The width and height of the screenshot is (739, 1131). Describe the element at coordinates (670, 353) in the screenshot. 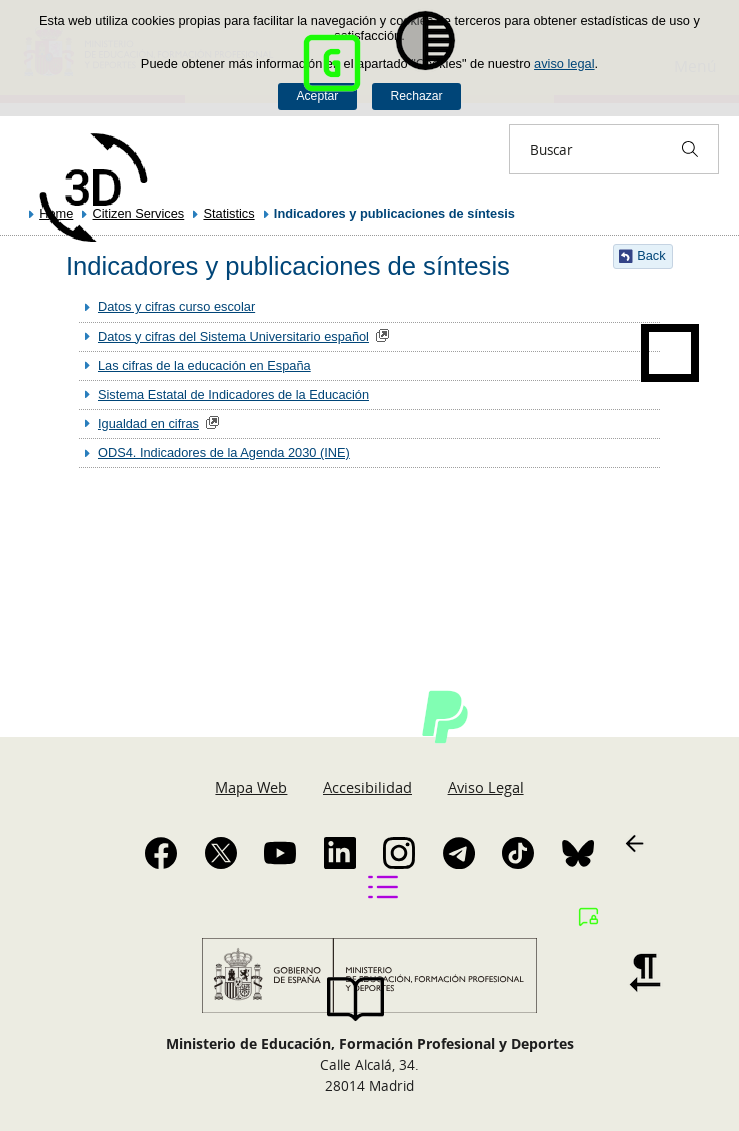

I see `crop image to square aspect ratio` at that location.